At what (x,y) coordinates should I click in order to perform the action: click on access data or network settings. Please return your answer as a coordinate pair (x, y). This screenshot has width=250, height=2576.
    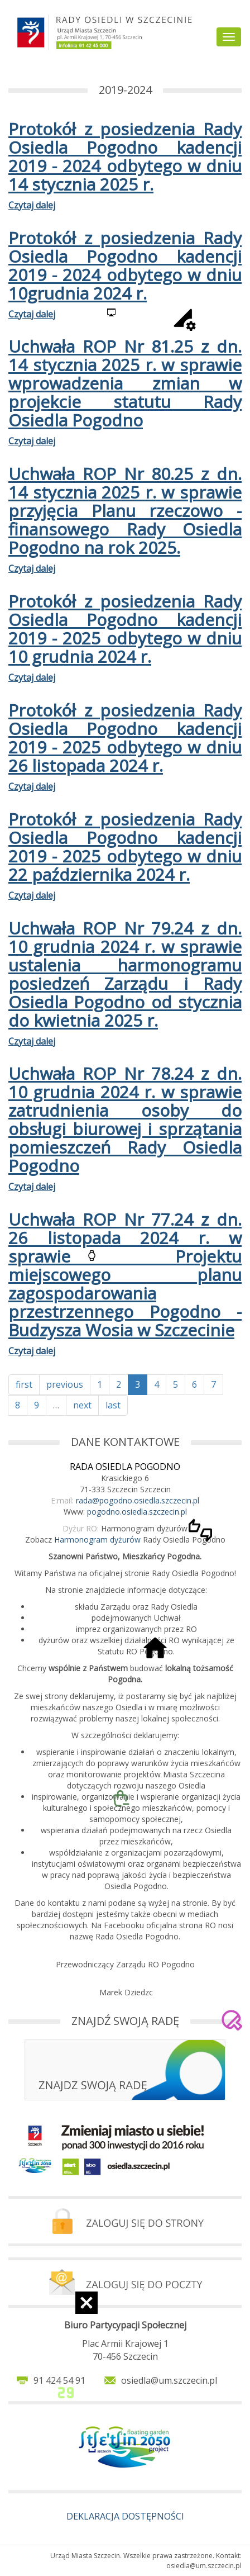
    Looking at the image, I should click on (184, 319).